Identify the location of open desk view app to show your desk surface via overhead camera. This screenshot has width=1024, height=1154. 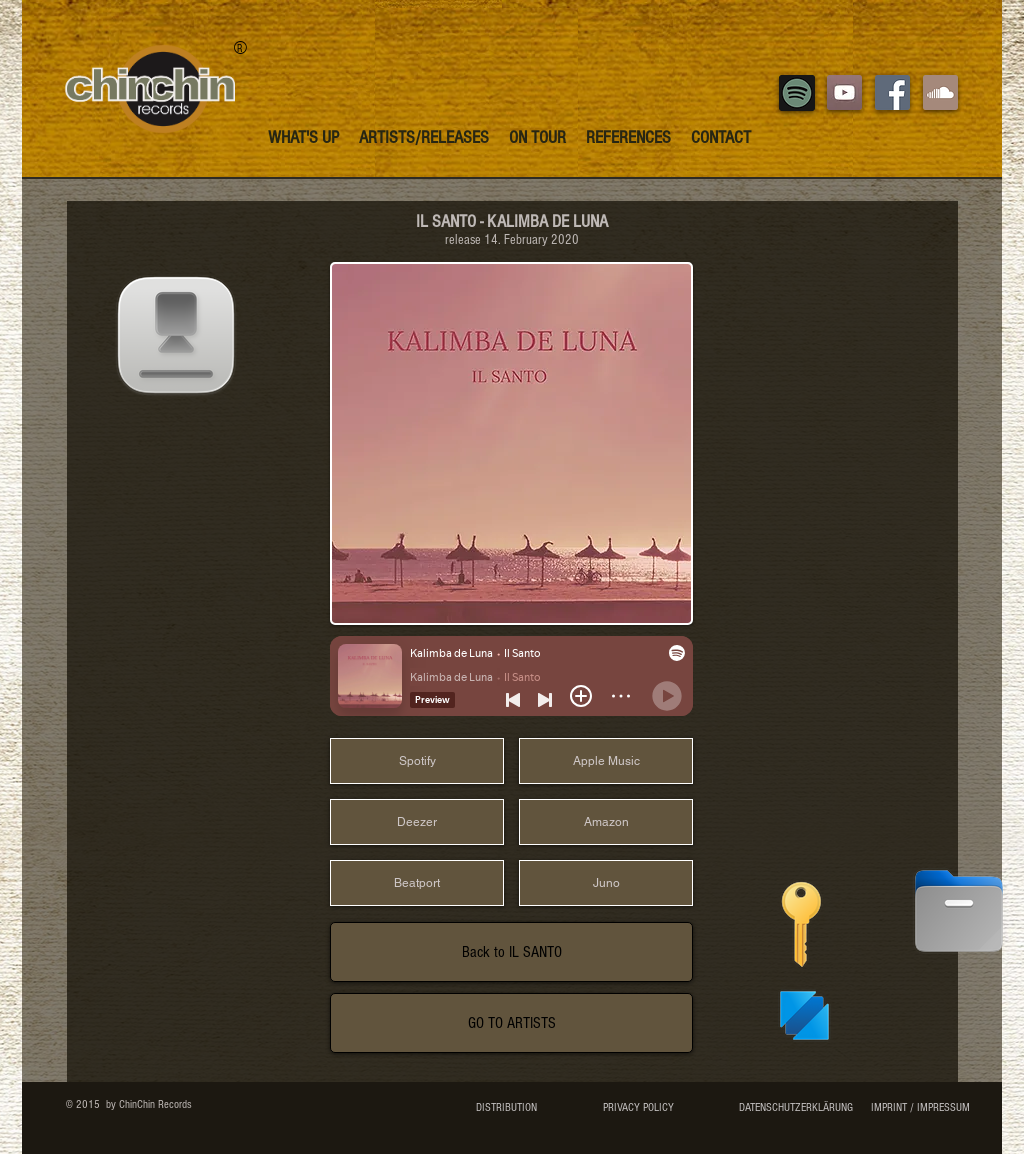
(176, 335).